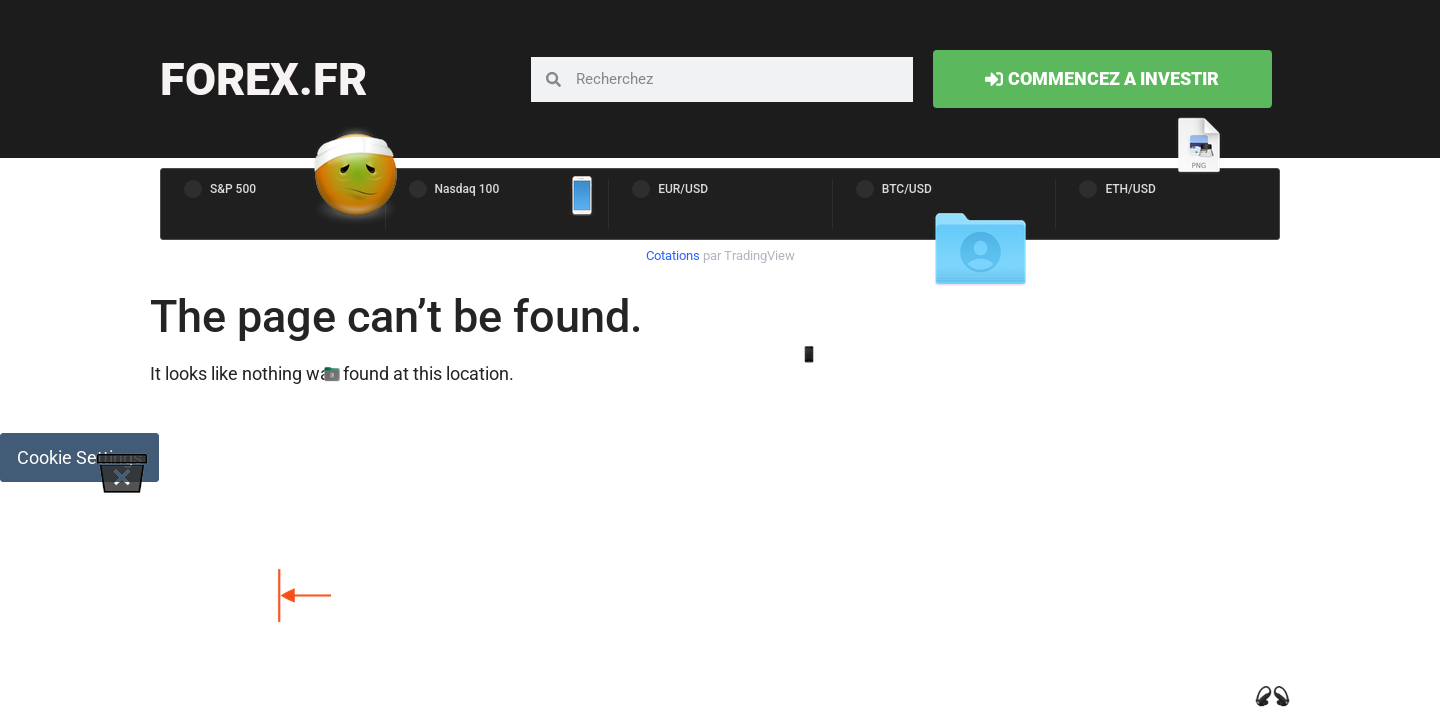 The height and width of the screenshot is (720, 1440). Describe the element at coordinates (1272, 697) in the screenshot. I see `connect beats wireless earbuds via bluetooth` at that location.